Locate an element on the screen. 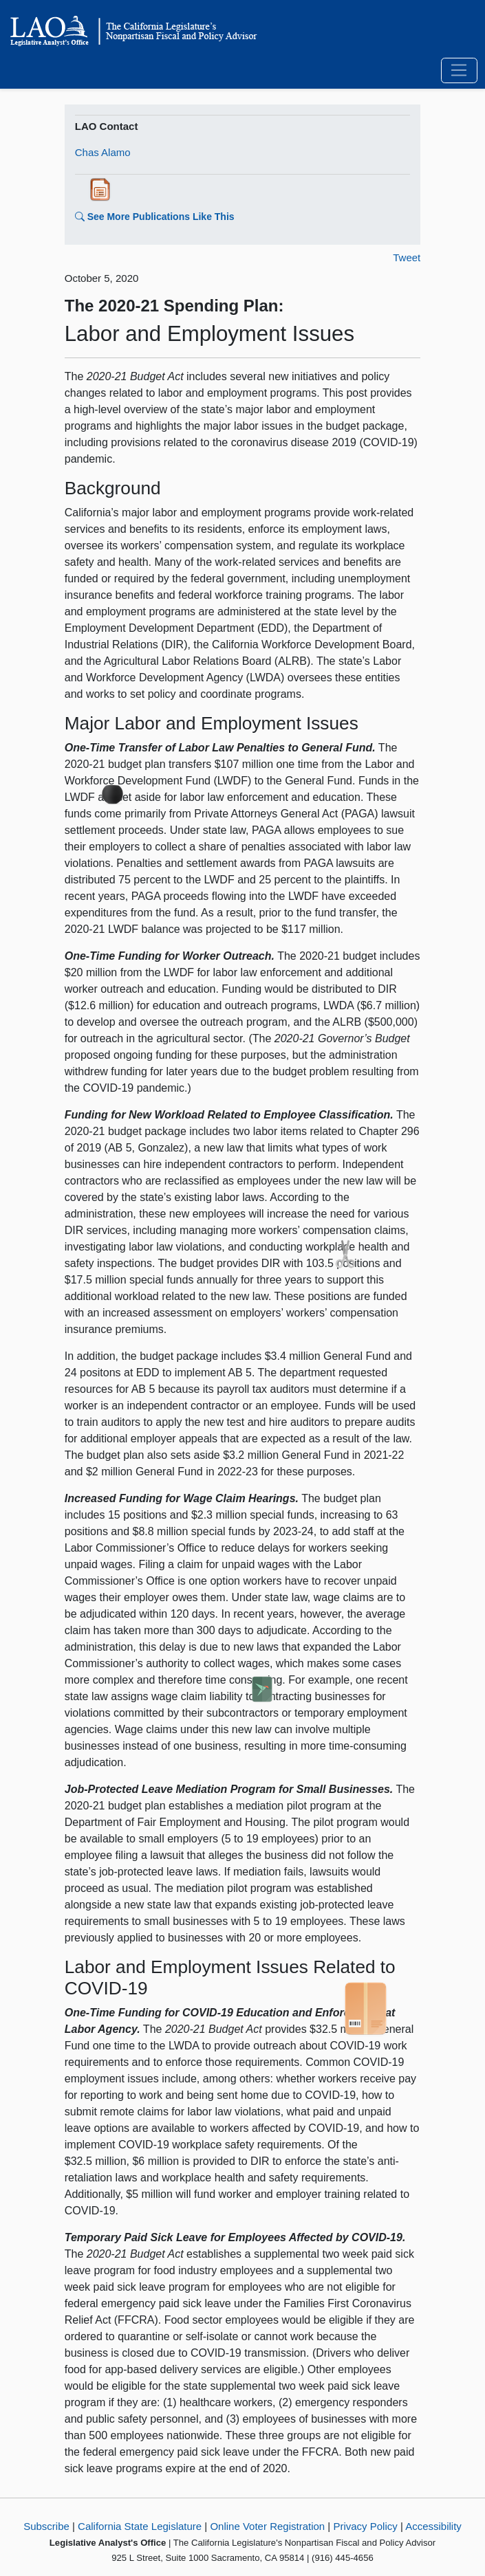 This screenshot has height=2576, width=485. a snap package file for linux software installation is located at coordinates (262, 1689).